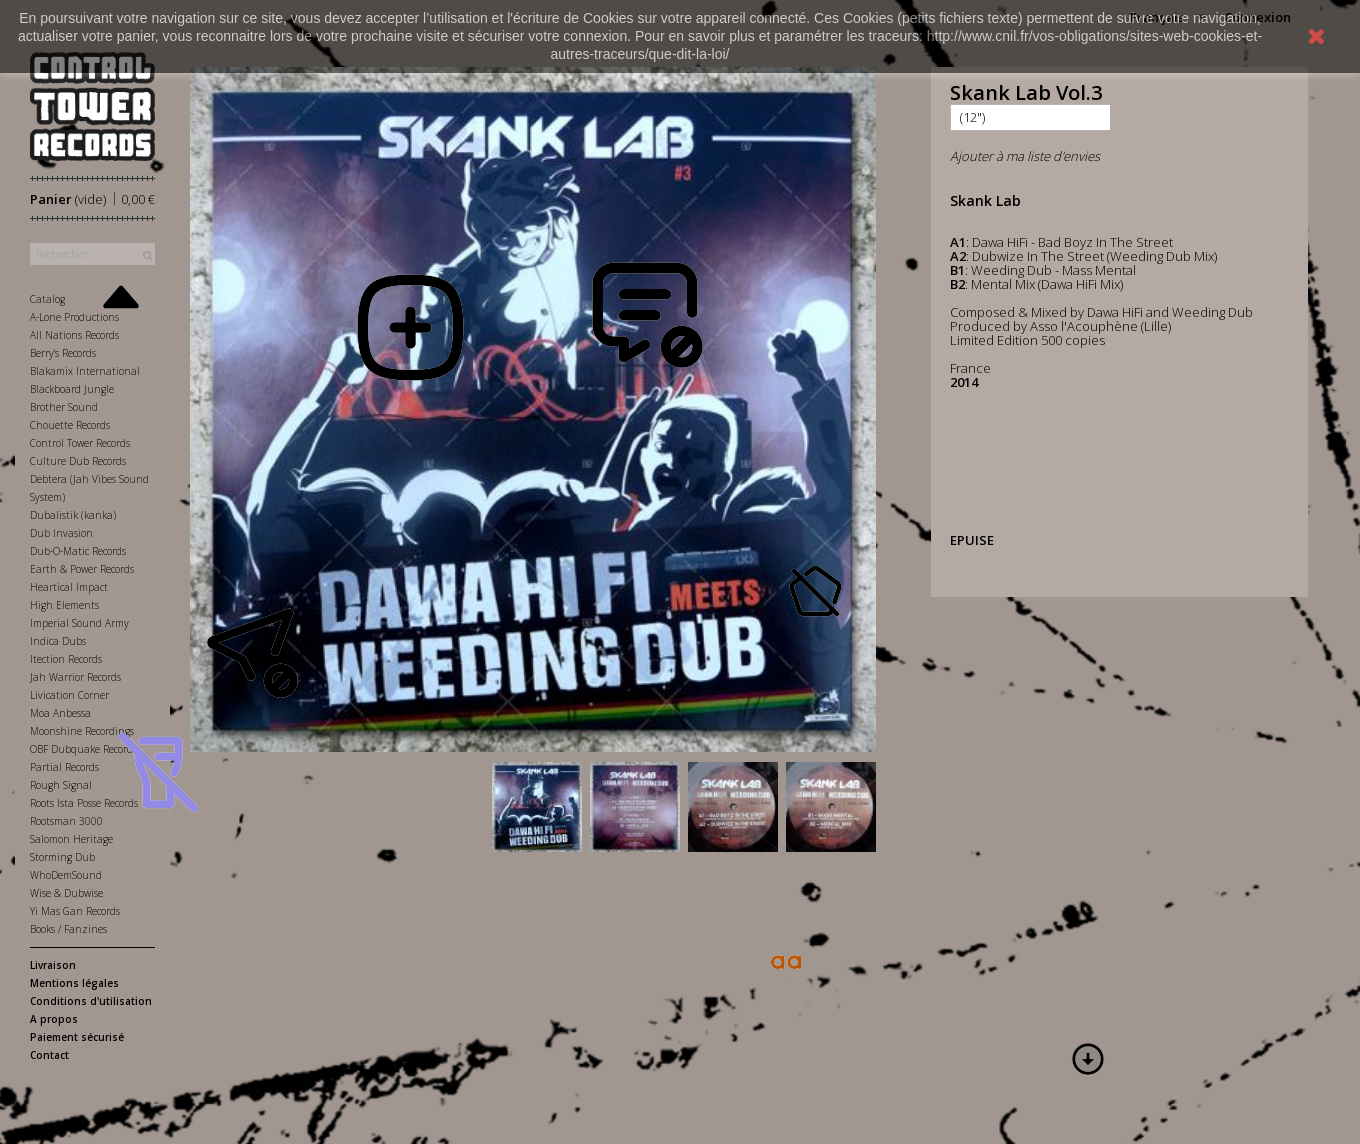 The height and width of the screenshot is (1144, 1360). What do you see at coordinates (410, 327) in the screenshot?
I see `add a new item` at bounding box center [410, 327].